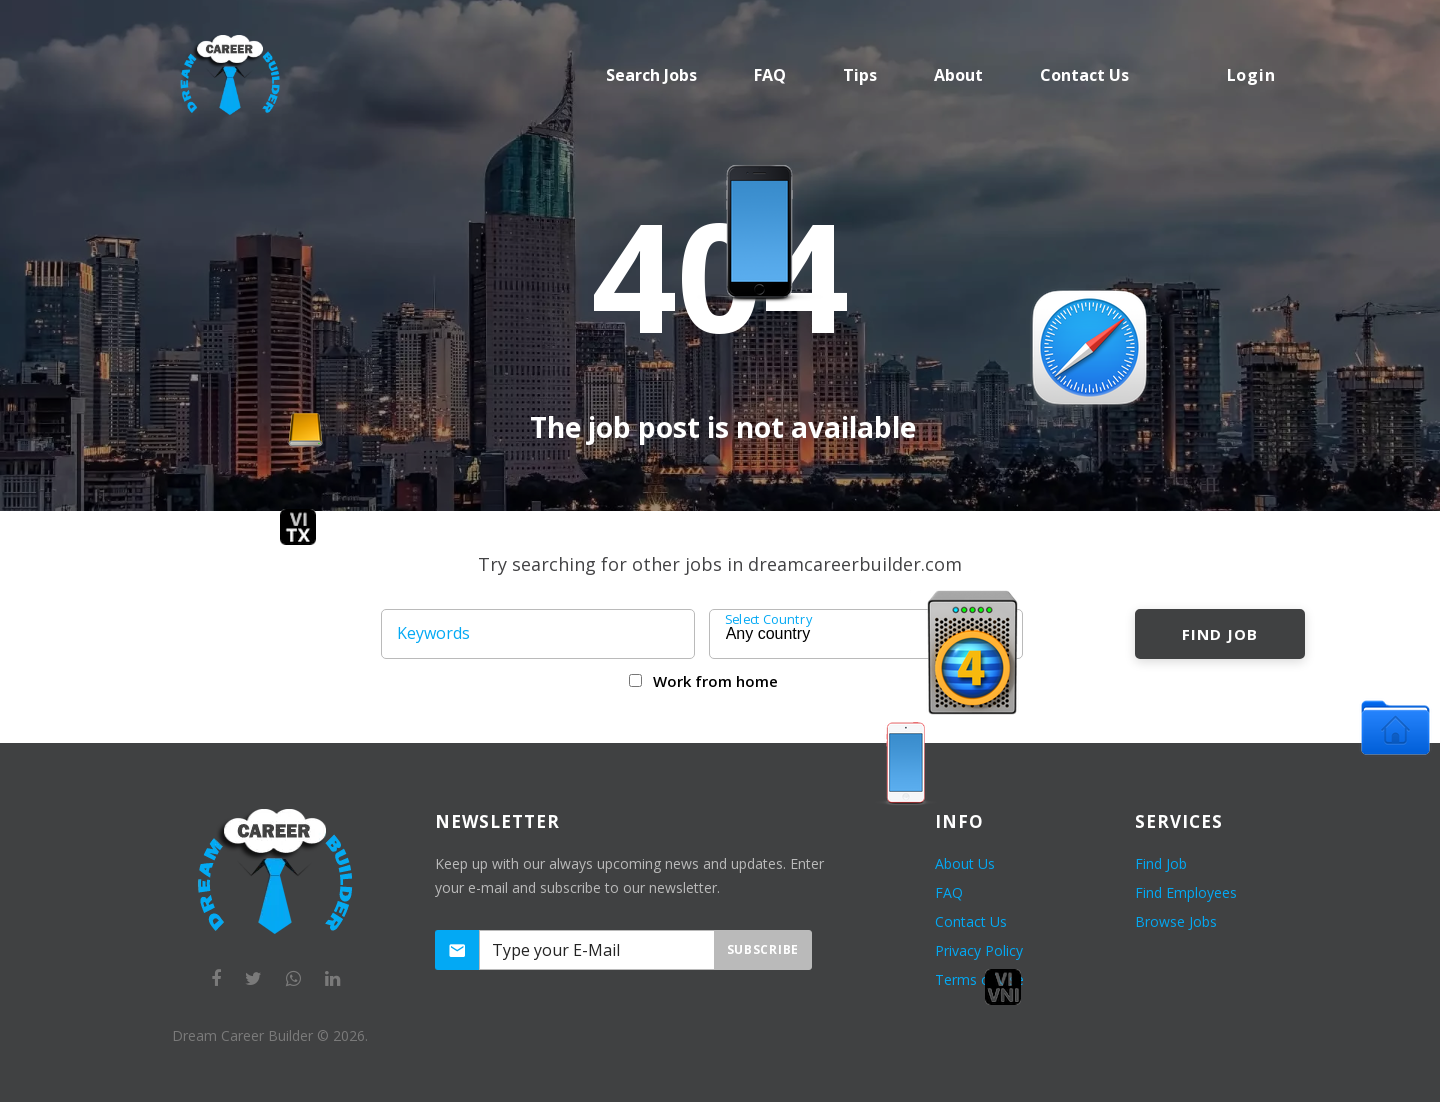  Describe the element at coordinates (972, 652) in the screenshot. I see `access RAID 4 storage configuration settings` at that location.